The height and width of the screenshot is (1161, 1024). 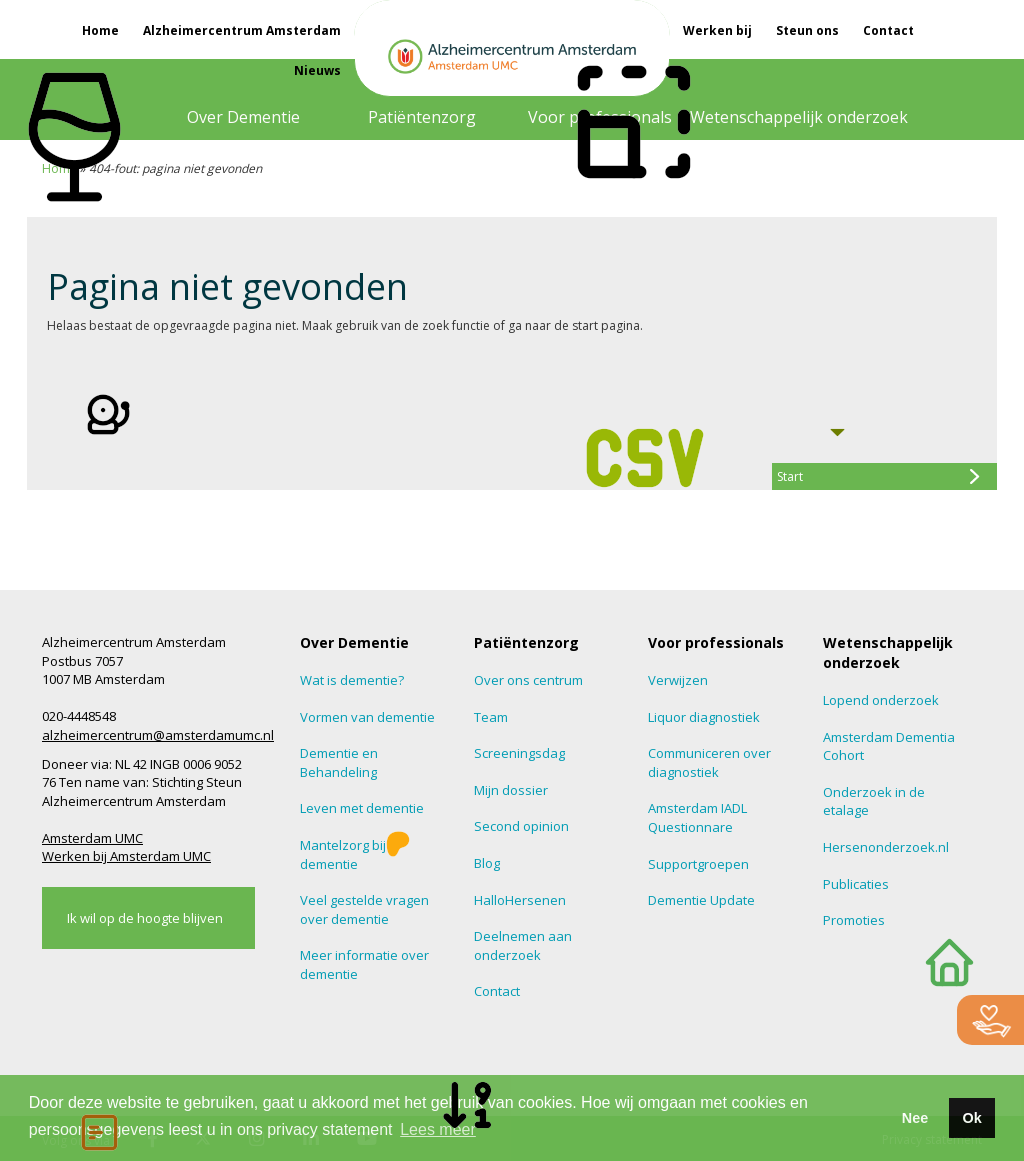 What do you see at coordinates (468, 1105) in the screenshot?
I see `sort items in descending numerical order (9 to 1)` at bounding box center [468, 1105].